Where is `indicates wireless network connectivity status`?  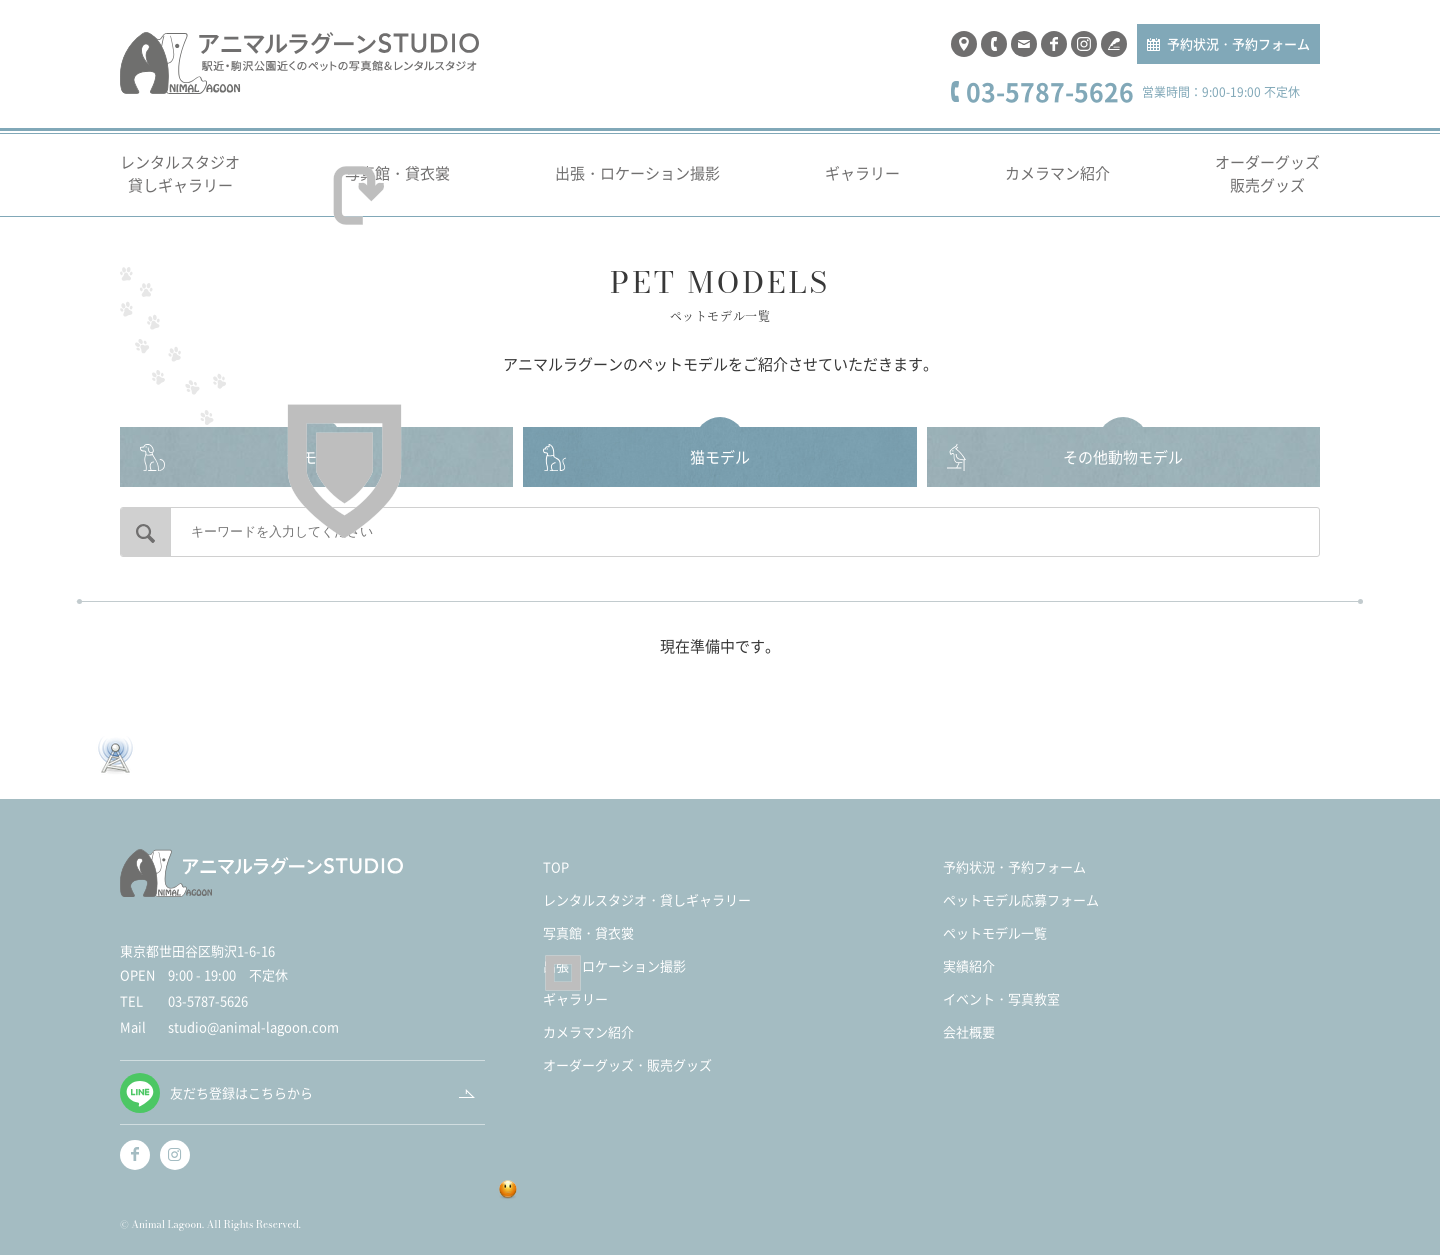 indicates wireless network connectivity status is located at coordinates (115, 755).